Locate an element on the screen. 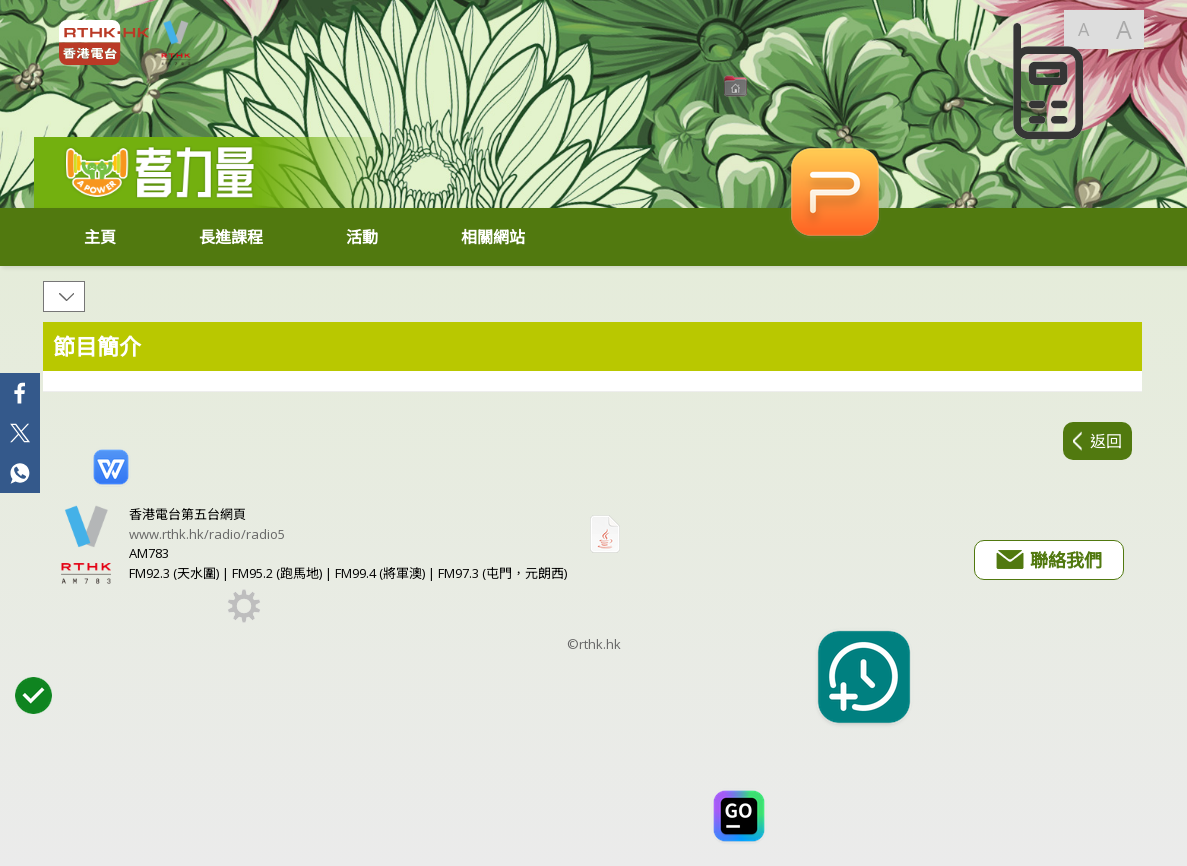 Image resolution: width=1187 pixels, height=866 pixels. access system settings is located at coordinates (244, 606).